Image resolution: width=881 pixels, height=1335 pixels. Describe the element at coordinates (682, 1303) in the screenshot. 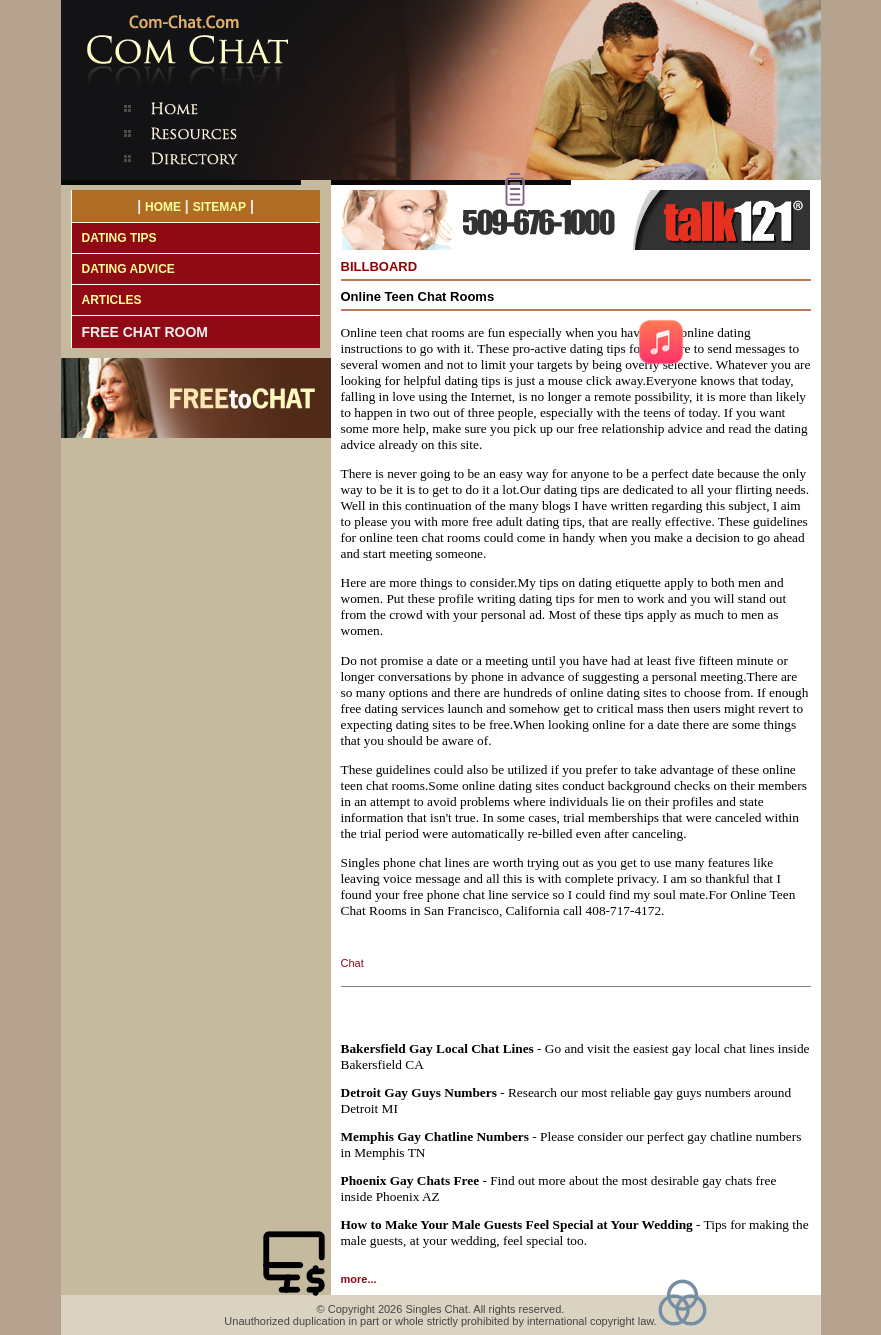

I see `indicates overlapping or shared data between three sets` at that location.